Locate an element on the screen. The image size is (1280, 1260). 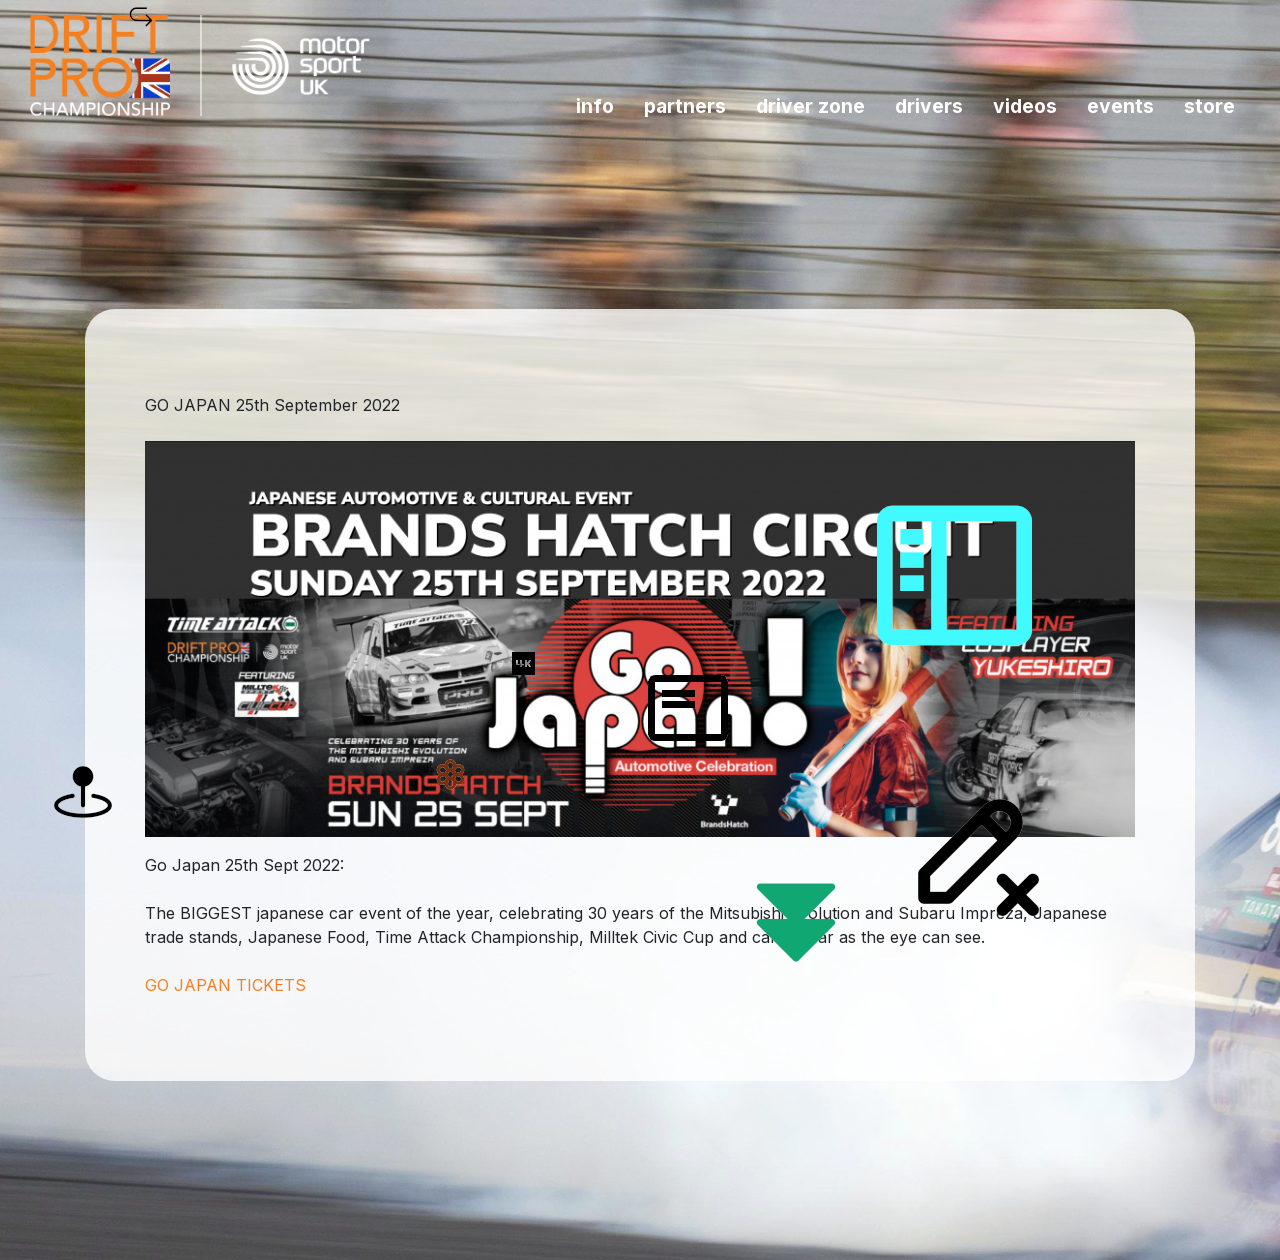
indicates 4K resolution video quality is located at coordinates (523, 663).